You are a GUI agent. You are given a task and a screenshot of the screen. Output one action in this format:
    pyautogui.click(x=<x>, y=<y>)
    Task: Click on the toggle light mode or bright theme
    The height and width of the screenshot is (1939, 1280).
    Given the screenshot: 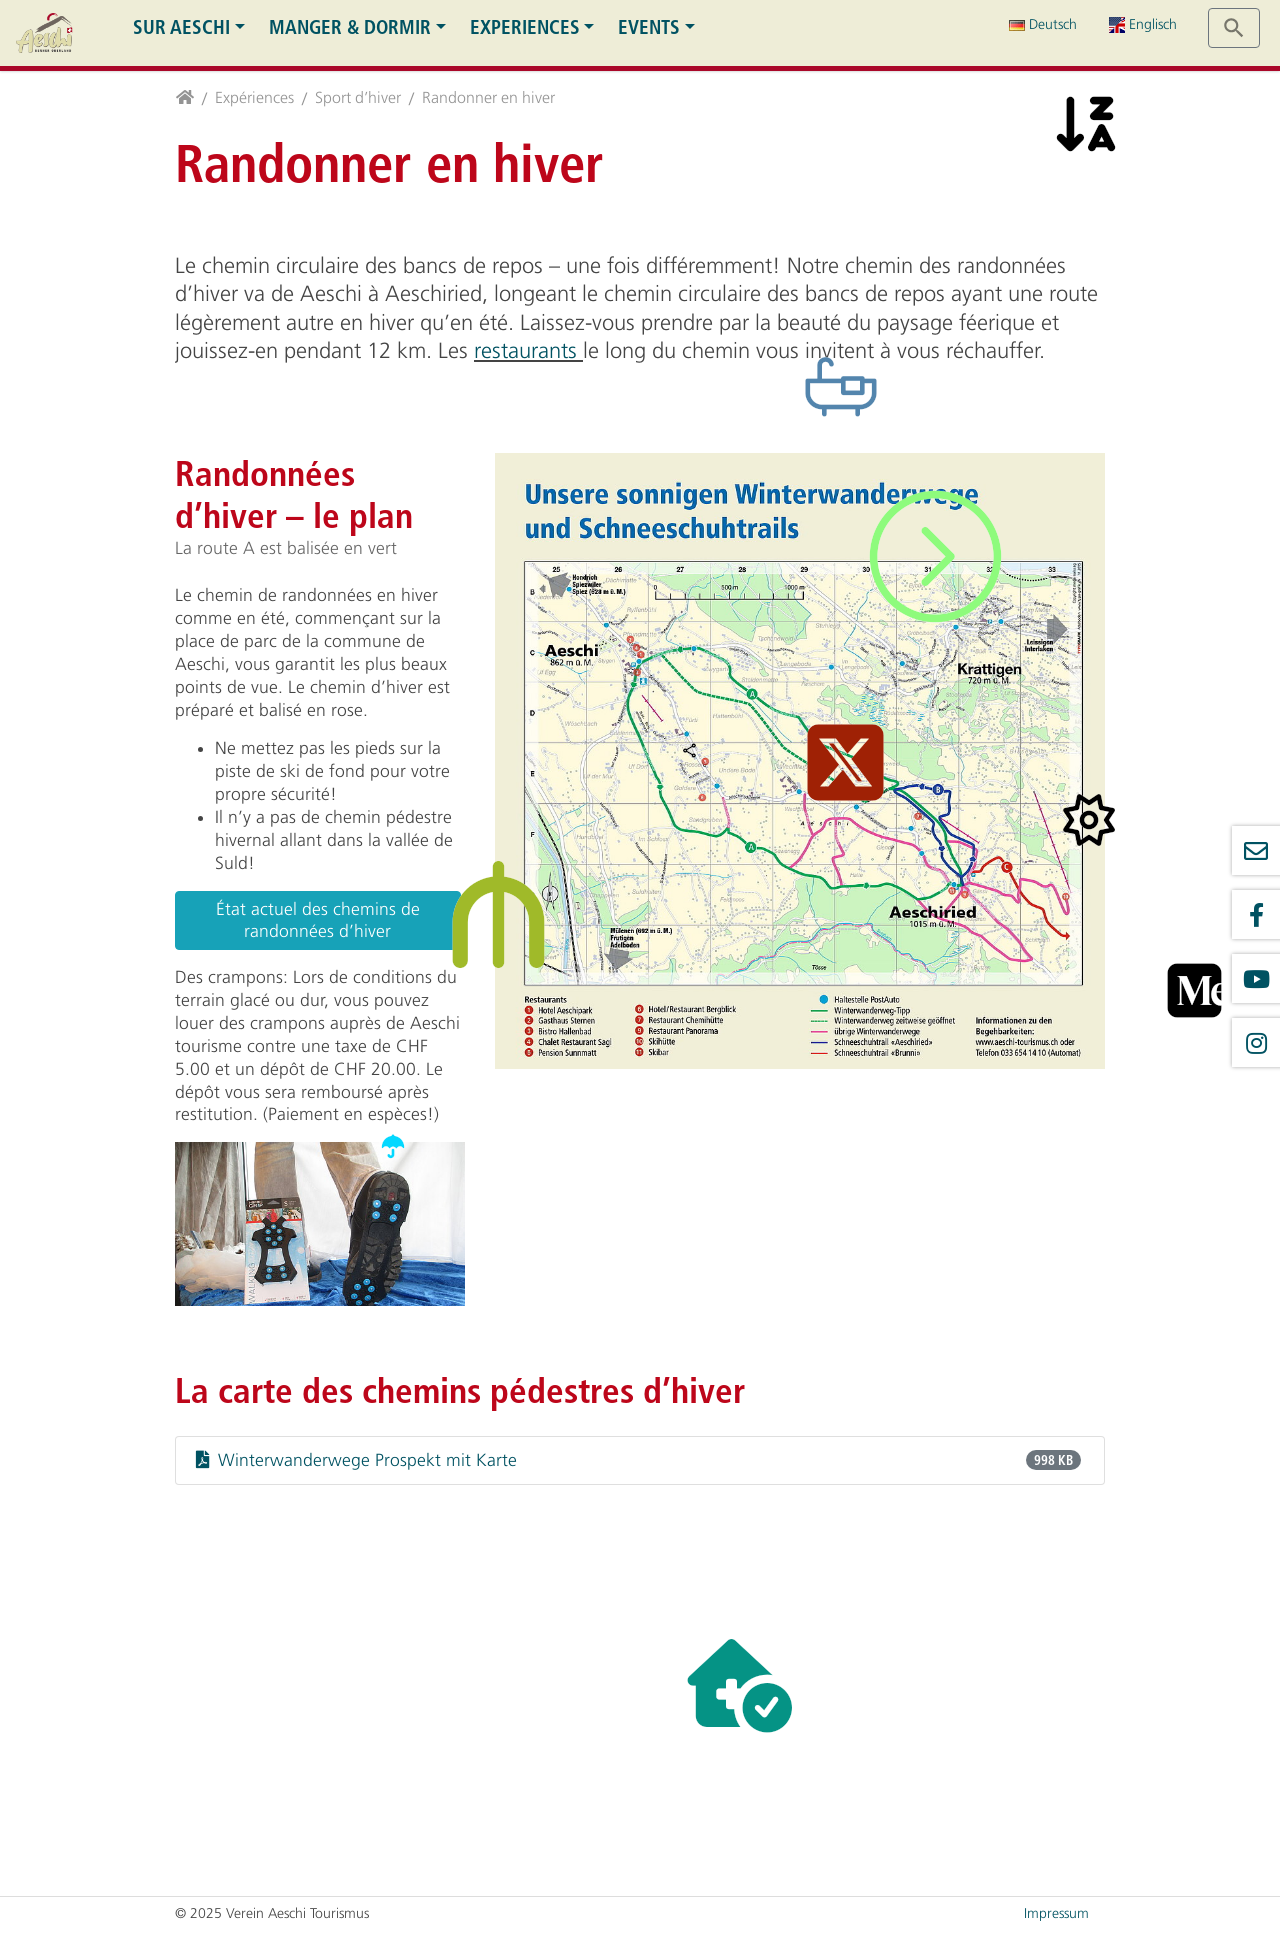 What is the action you would take?
    pyautogui.click(x=1089, y=820)
    